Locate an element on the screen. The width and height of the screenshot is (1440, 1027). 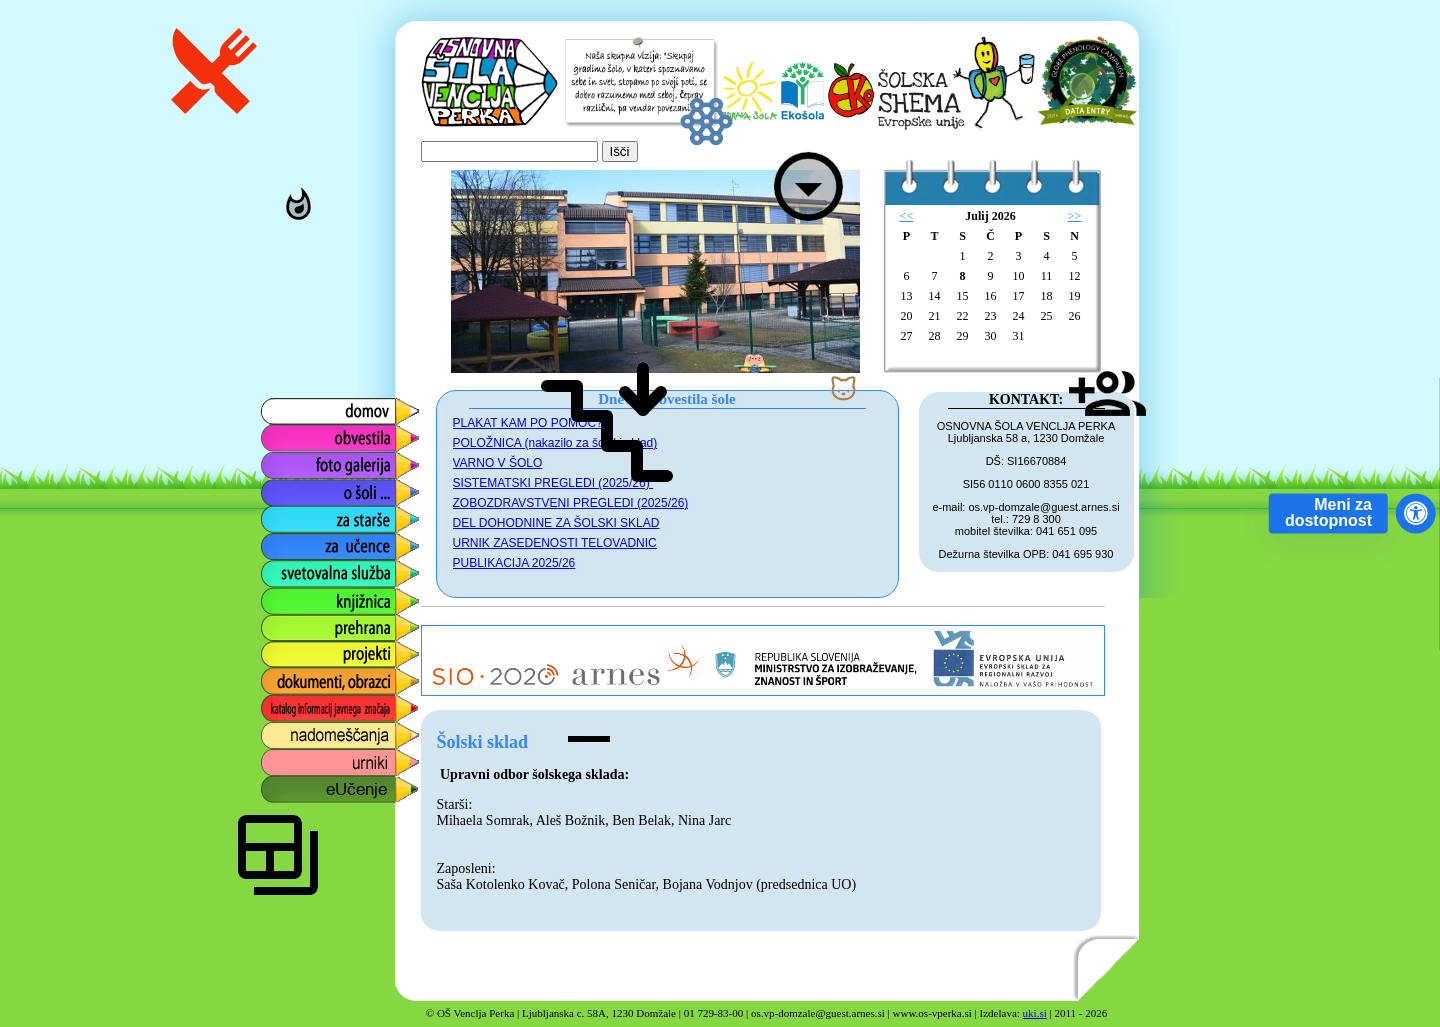
view trending or popular content is located at coordinates (298, 204).